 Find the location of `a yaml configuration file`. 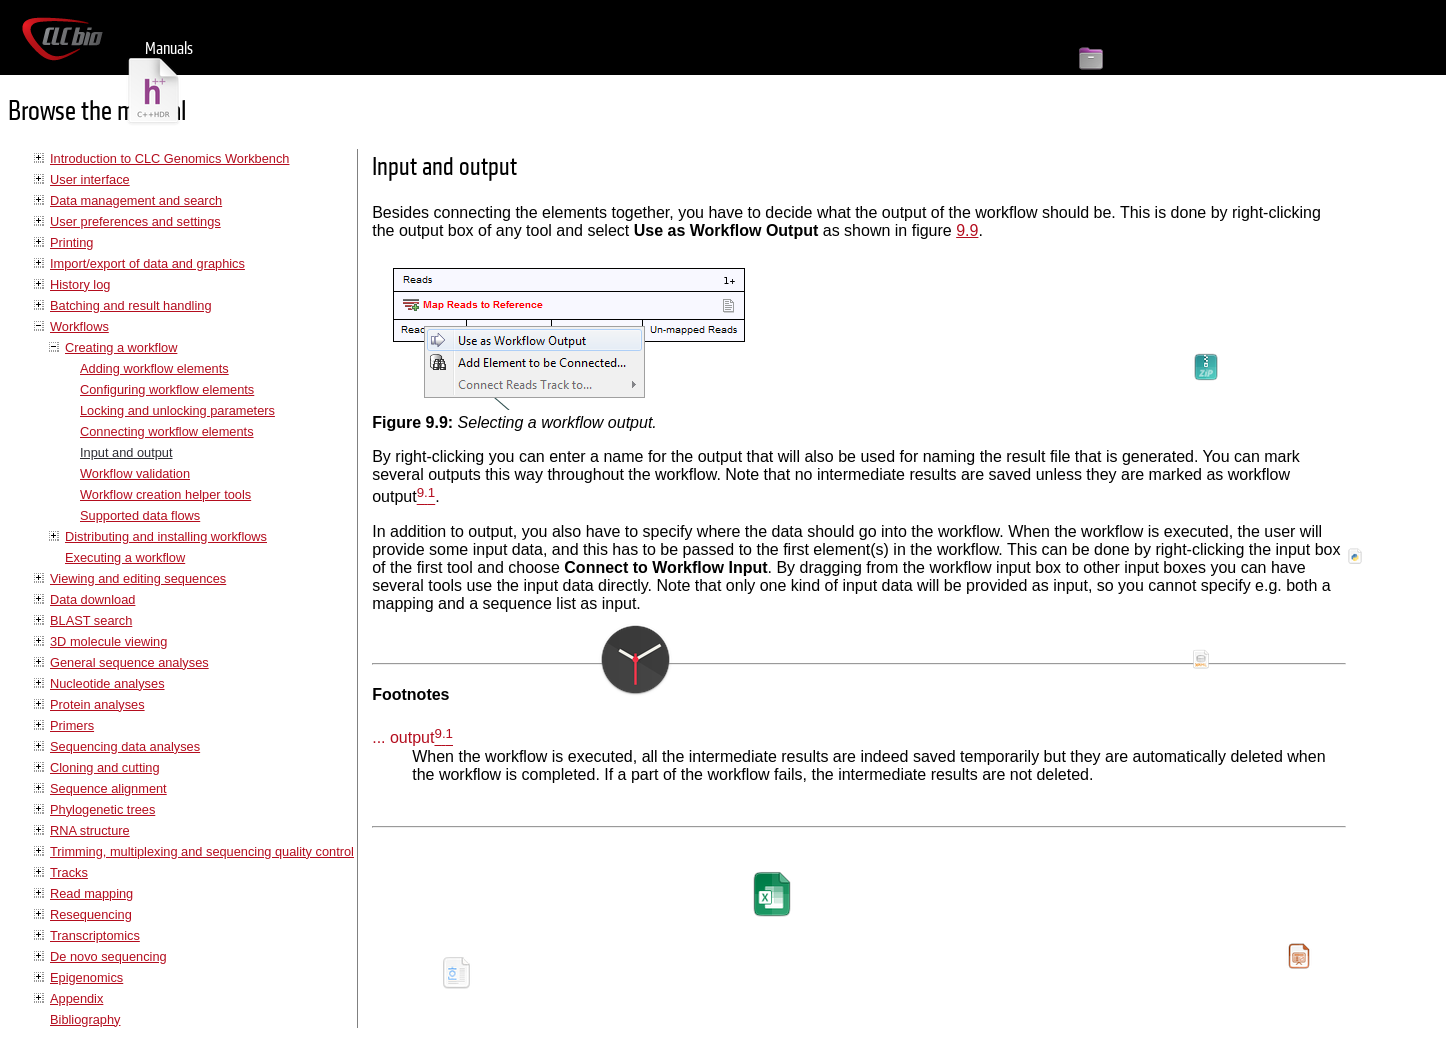

a yaml configuration file is located at coordinates (1201, 659).